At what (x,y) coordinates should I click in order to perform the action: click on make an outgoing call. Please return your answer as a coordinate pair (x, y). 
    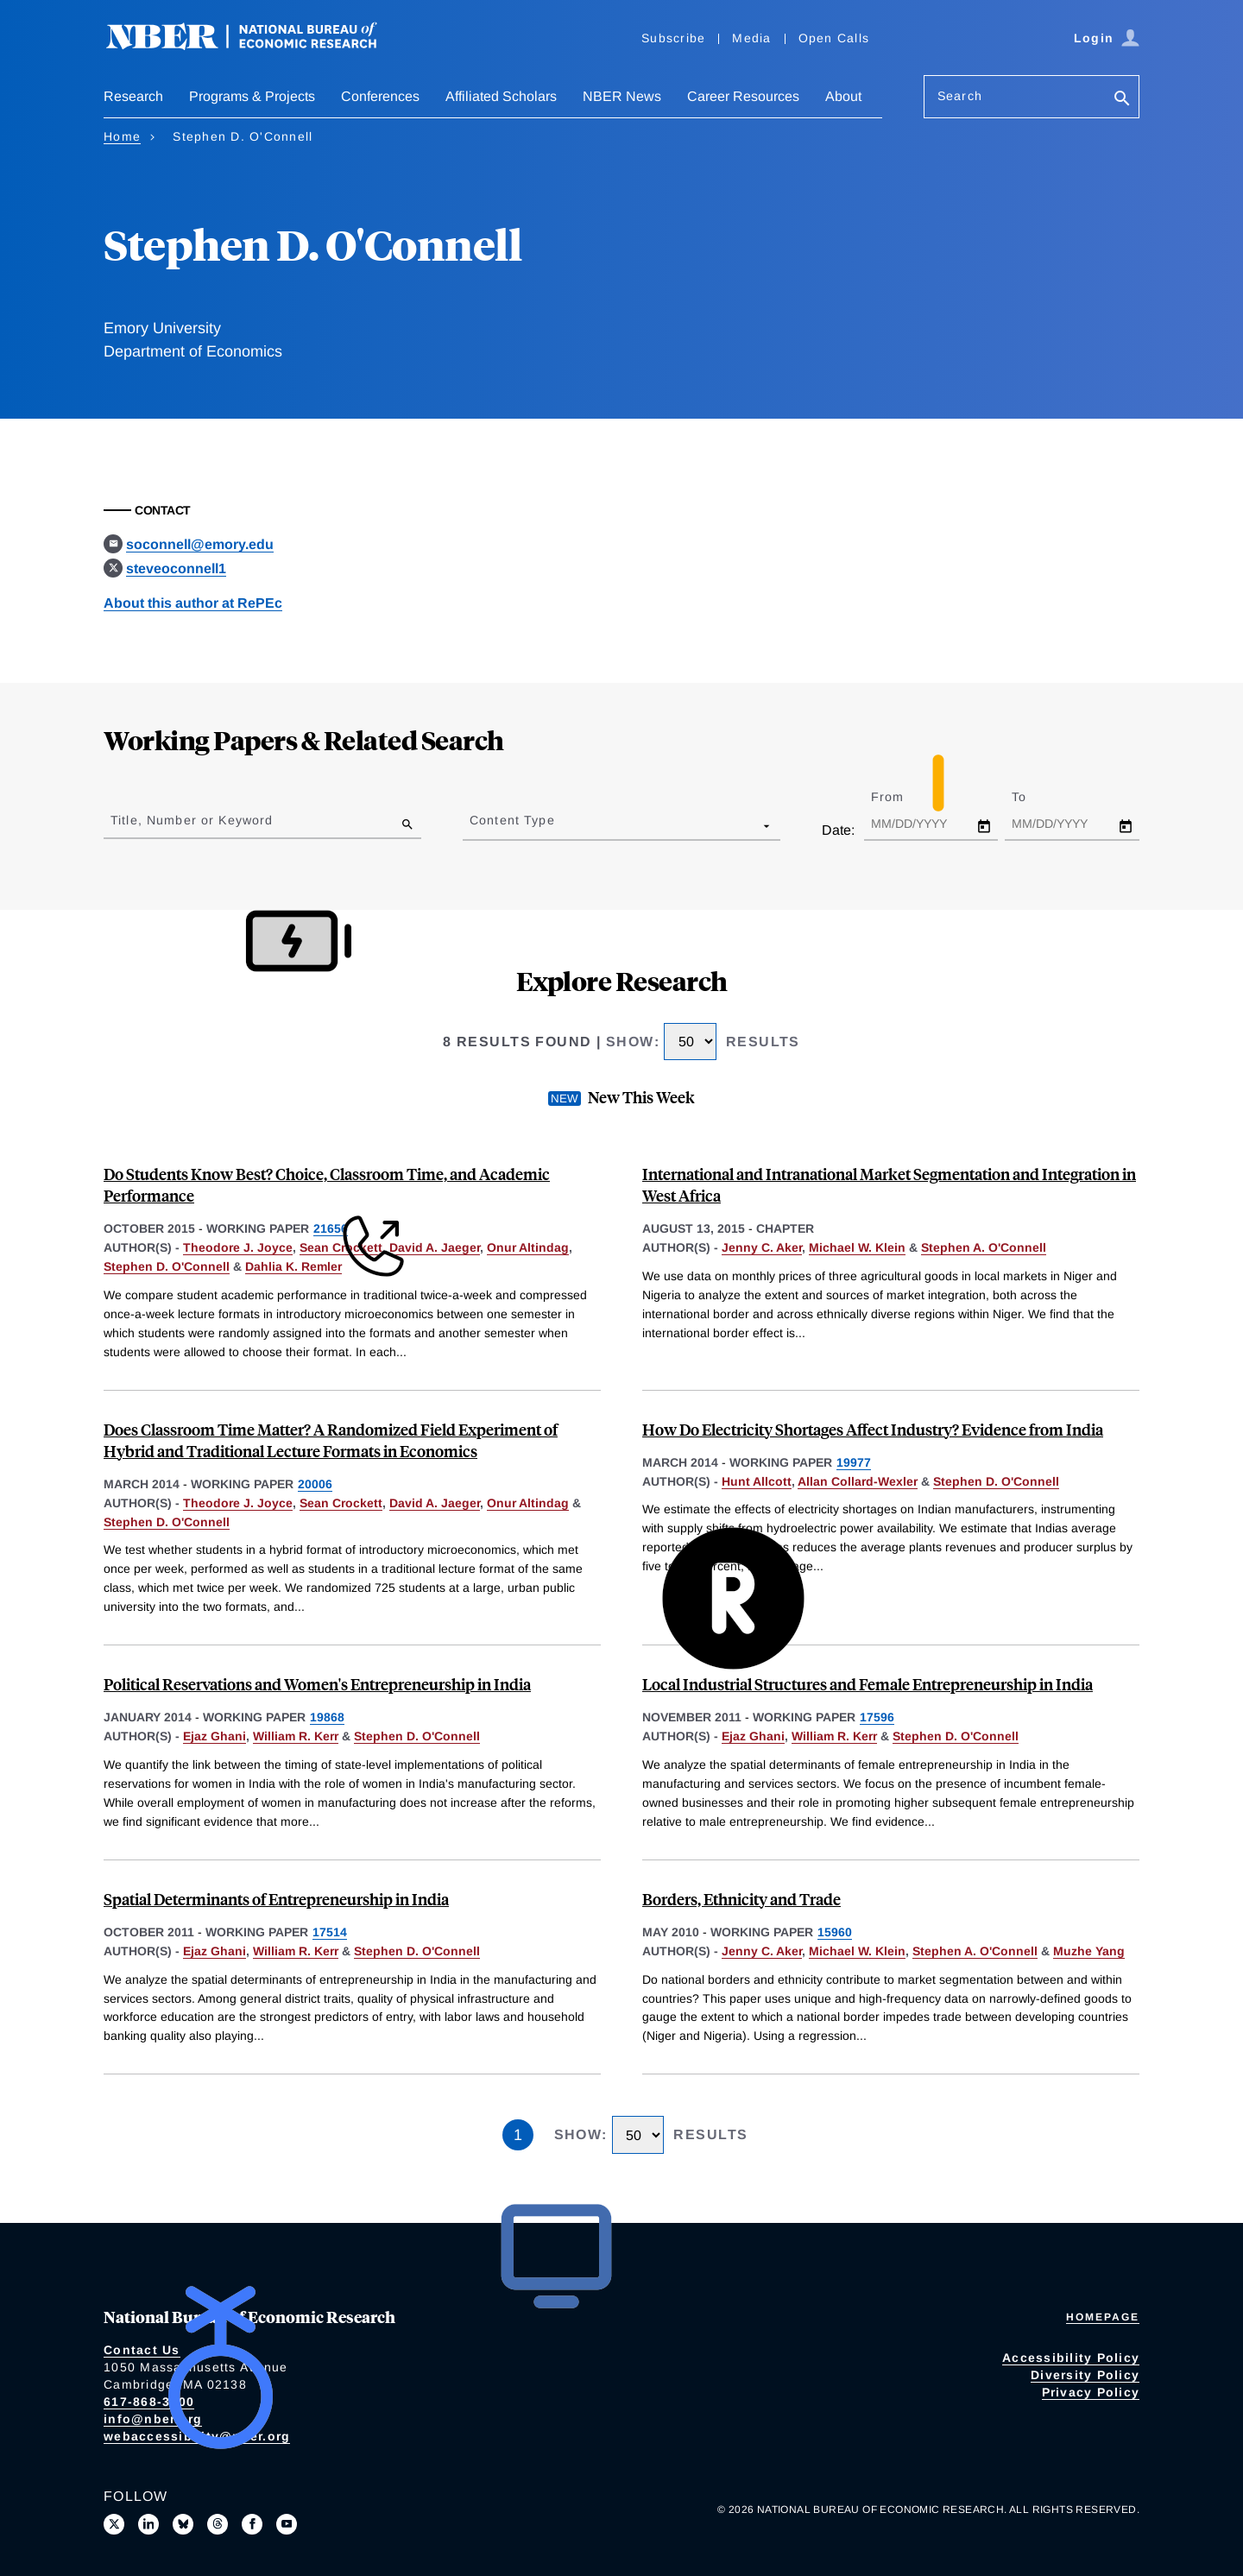
    Looking at the image, I should click on (375, 1245).